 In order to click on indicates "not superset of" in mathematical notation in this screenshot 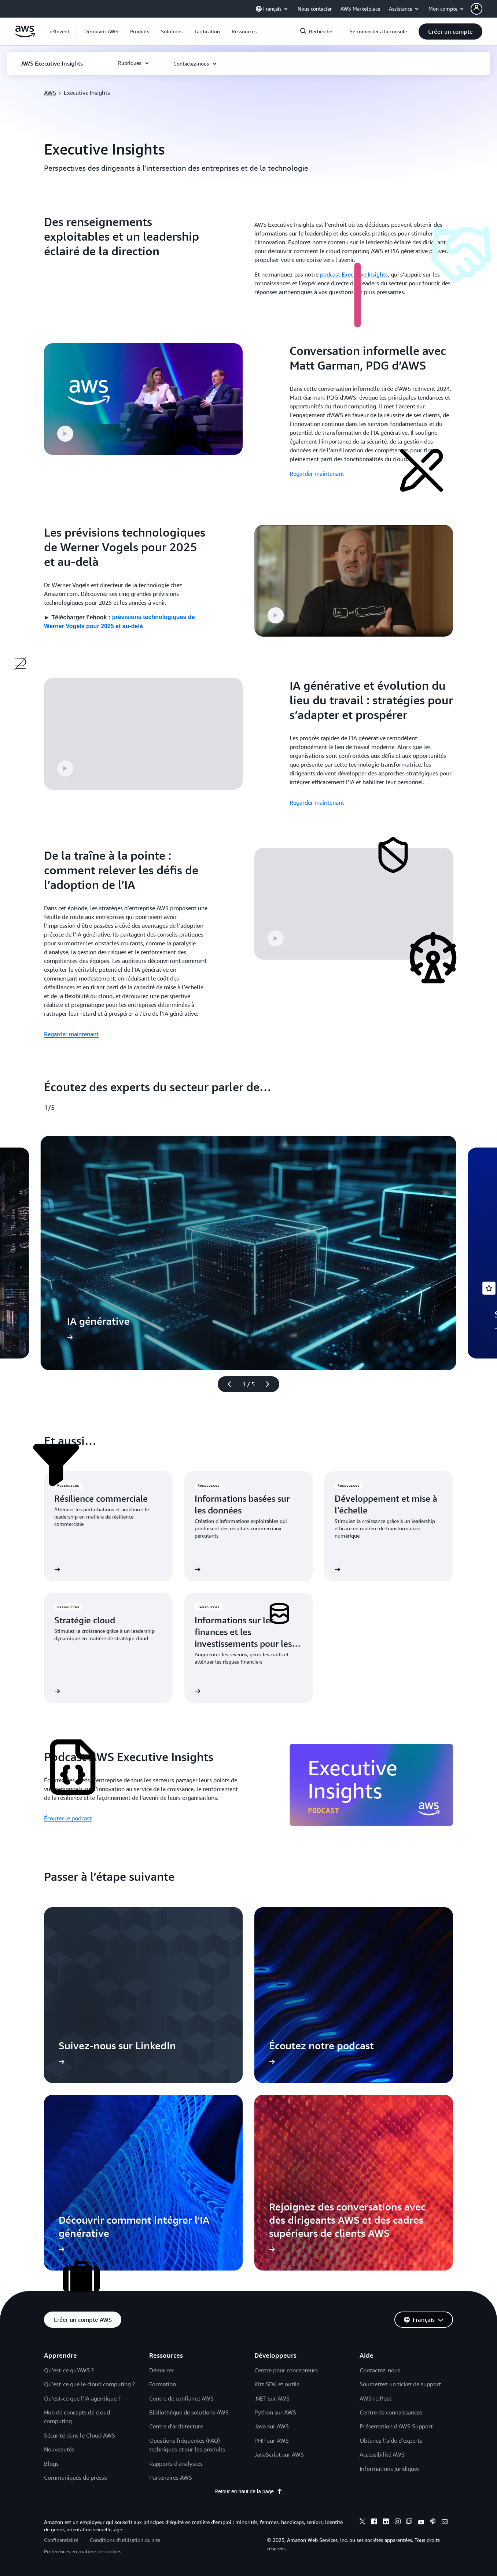, I will do `click(20, 664)`.